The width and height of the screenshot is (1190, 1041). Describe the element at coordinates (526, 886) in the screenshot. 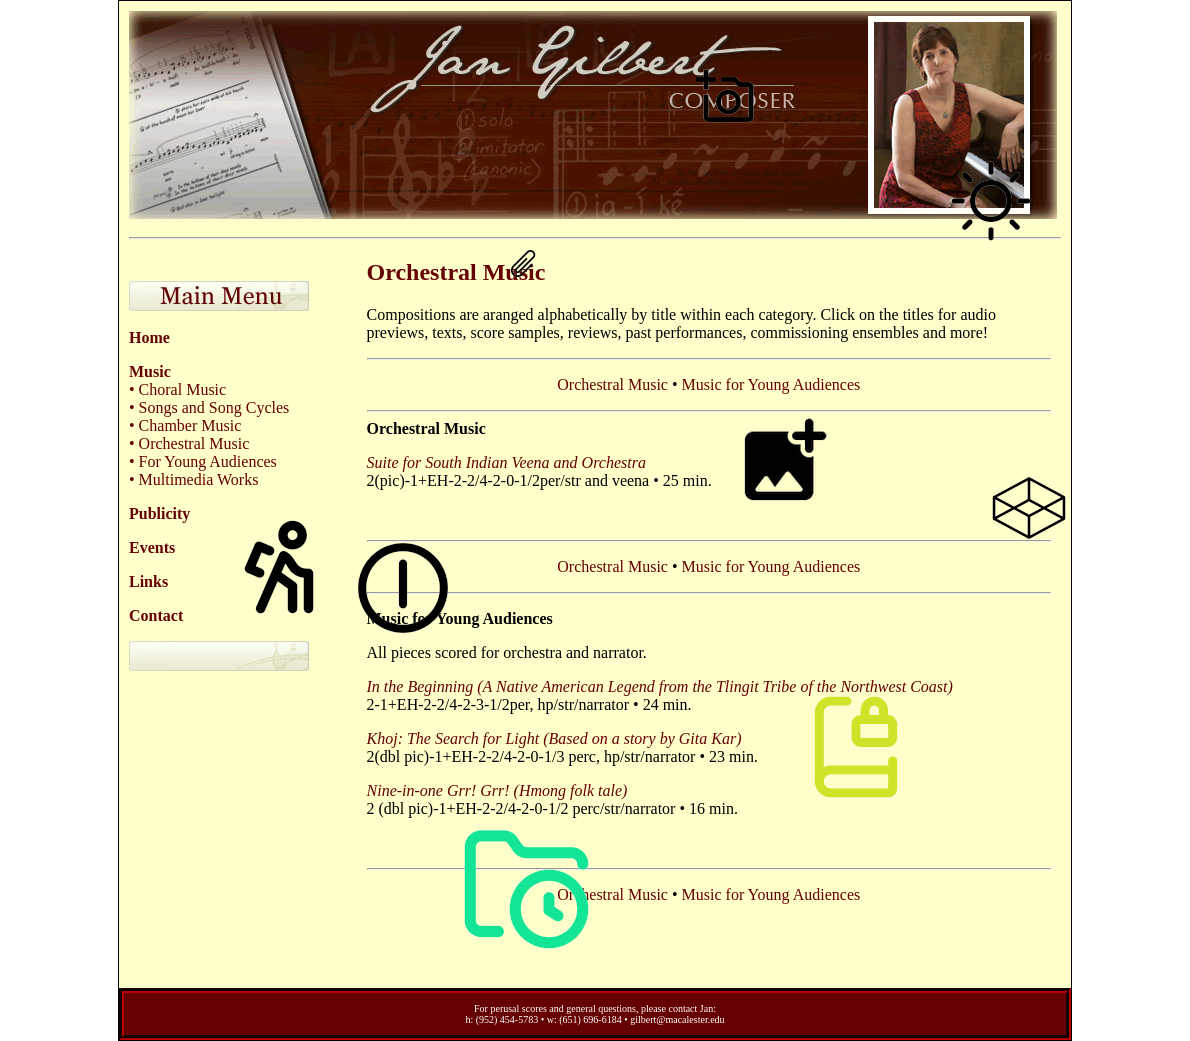

I see `view file history or recent activity` at that location.